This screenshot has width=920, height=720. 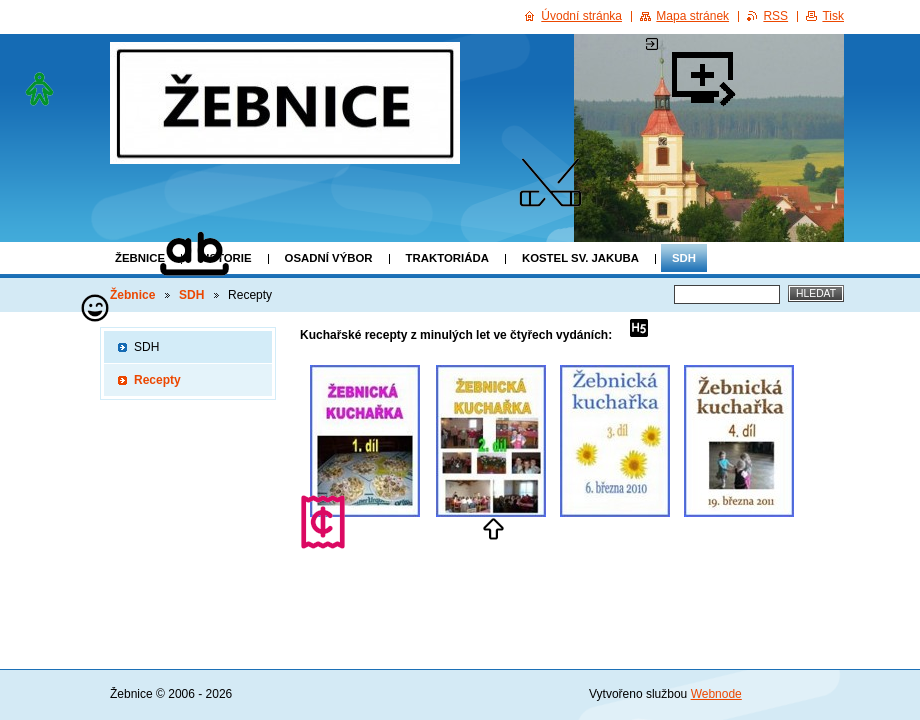 What do you see at coordinates (702, 77) in the screenshot?
I see `add current media to play next in queue` at bounding box center [702, 77].